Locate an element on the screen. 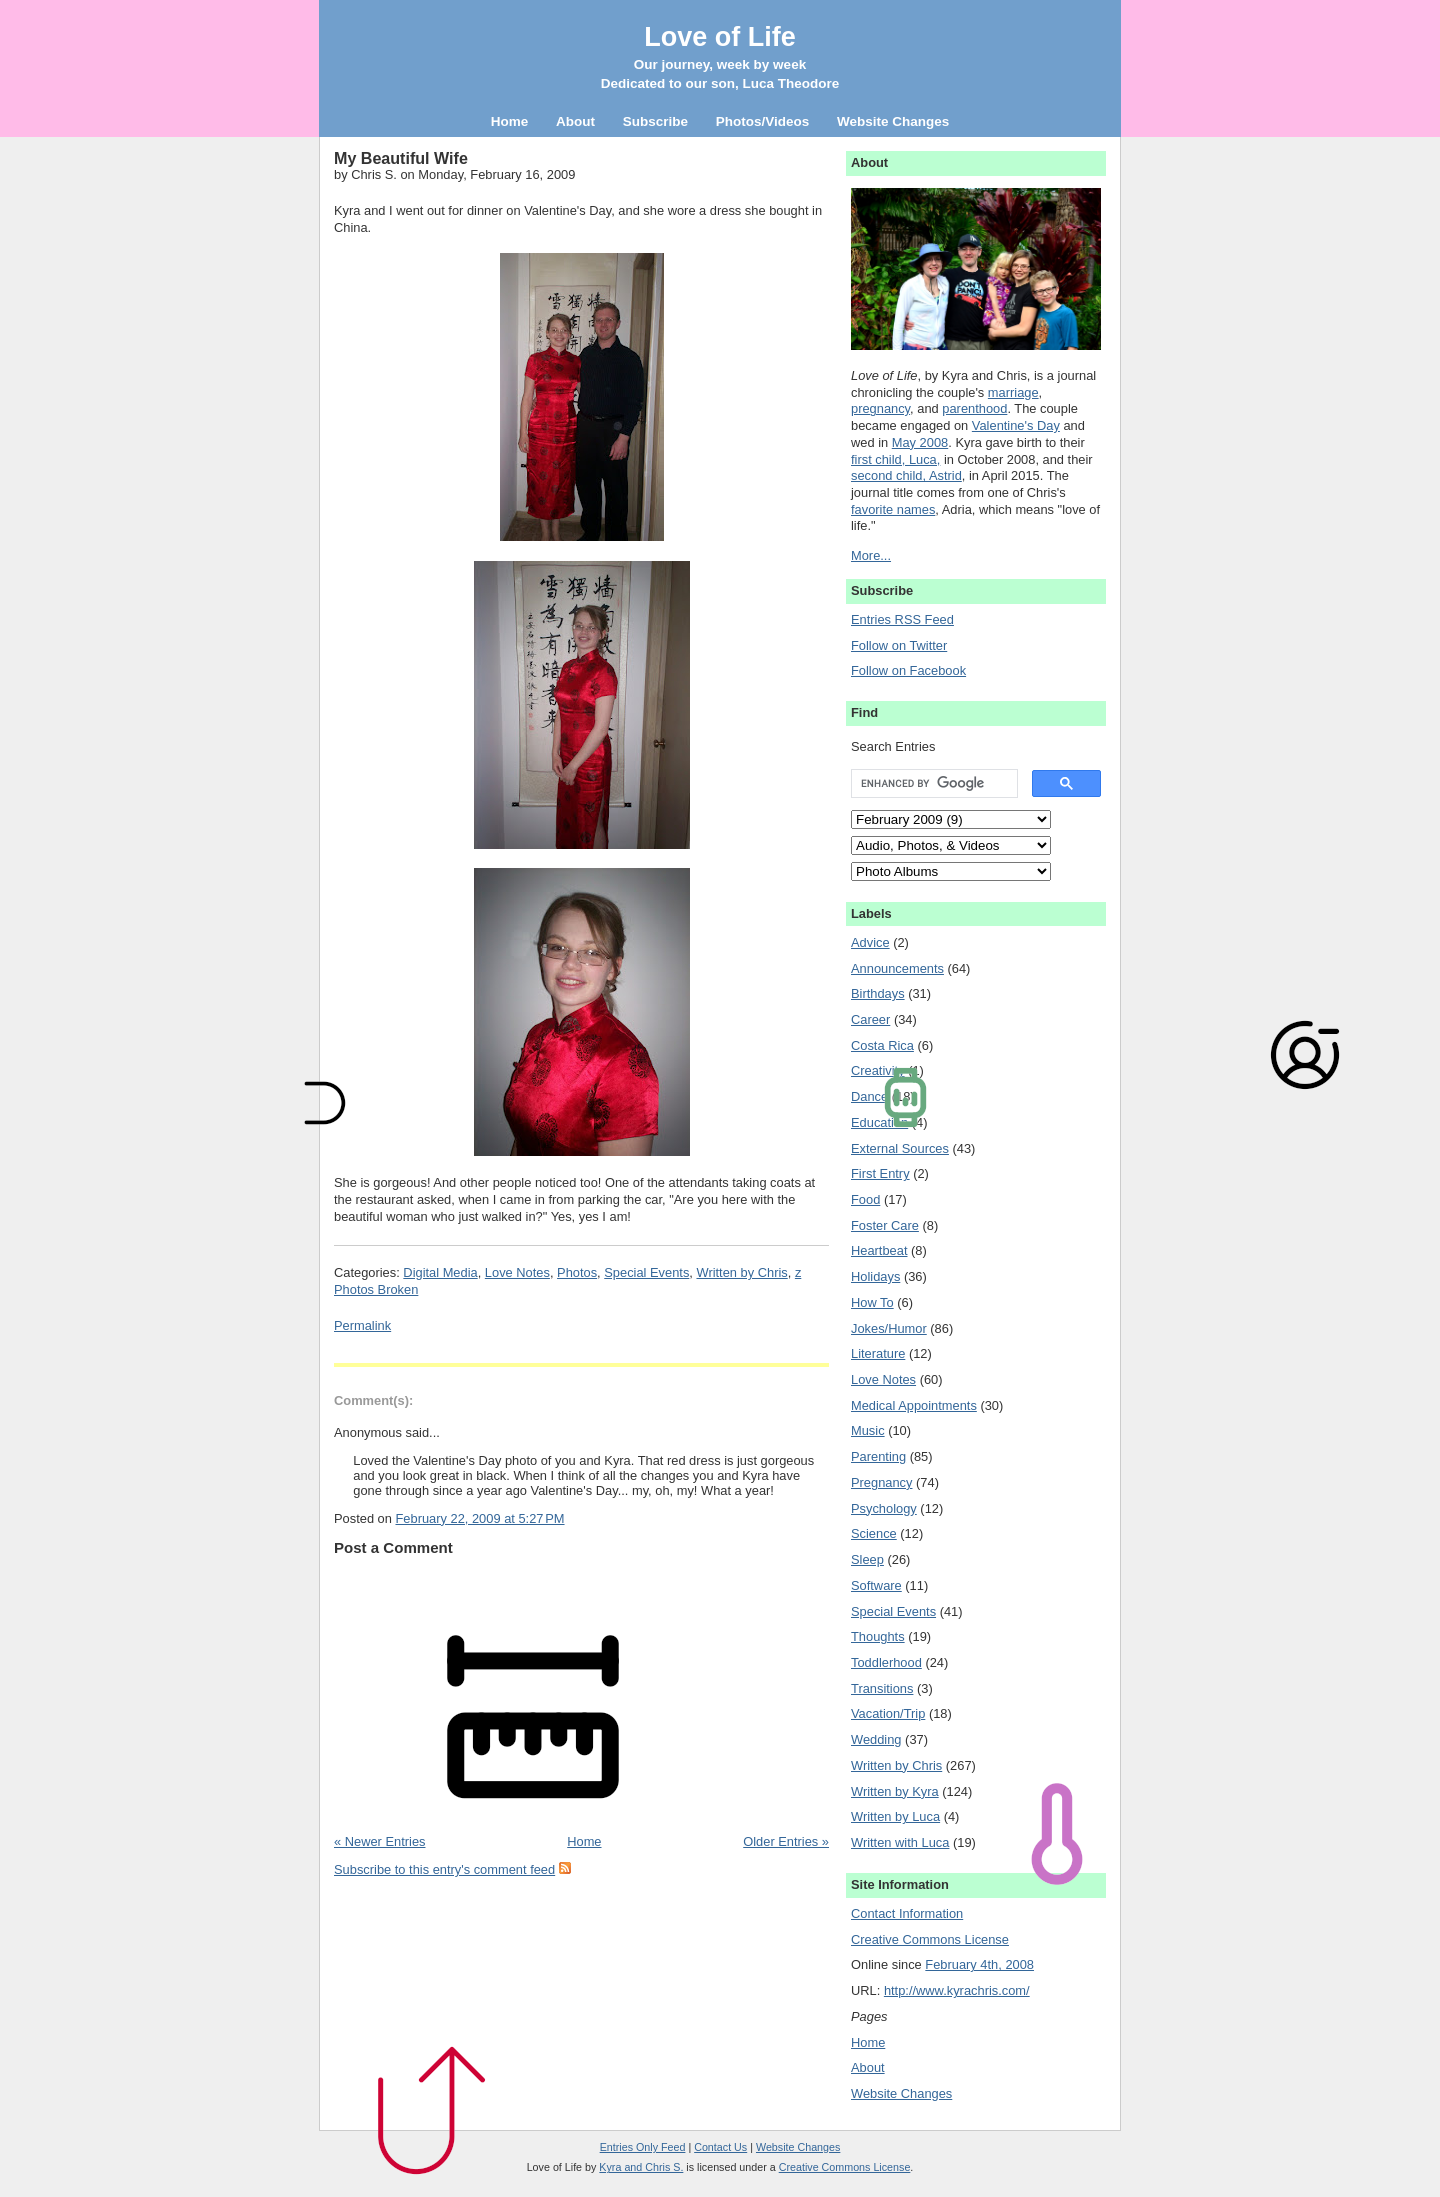 The image size is (1440, 2197). indicates a proper superset relationship in mathematical notation is located at coordinates (322, 1103).